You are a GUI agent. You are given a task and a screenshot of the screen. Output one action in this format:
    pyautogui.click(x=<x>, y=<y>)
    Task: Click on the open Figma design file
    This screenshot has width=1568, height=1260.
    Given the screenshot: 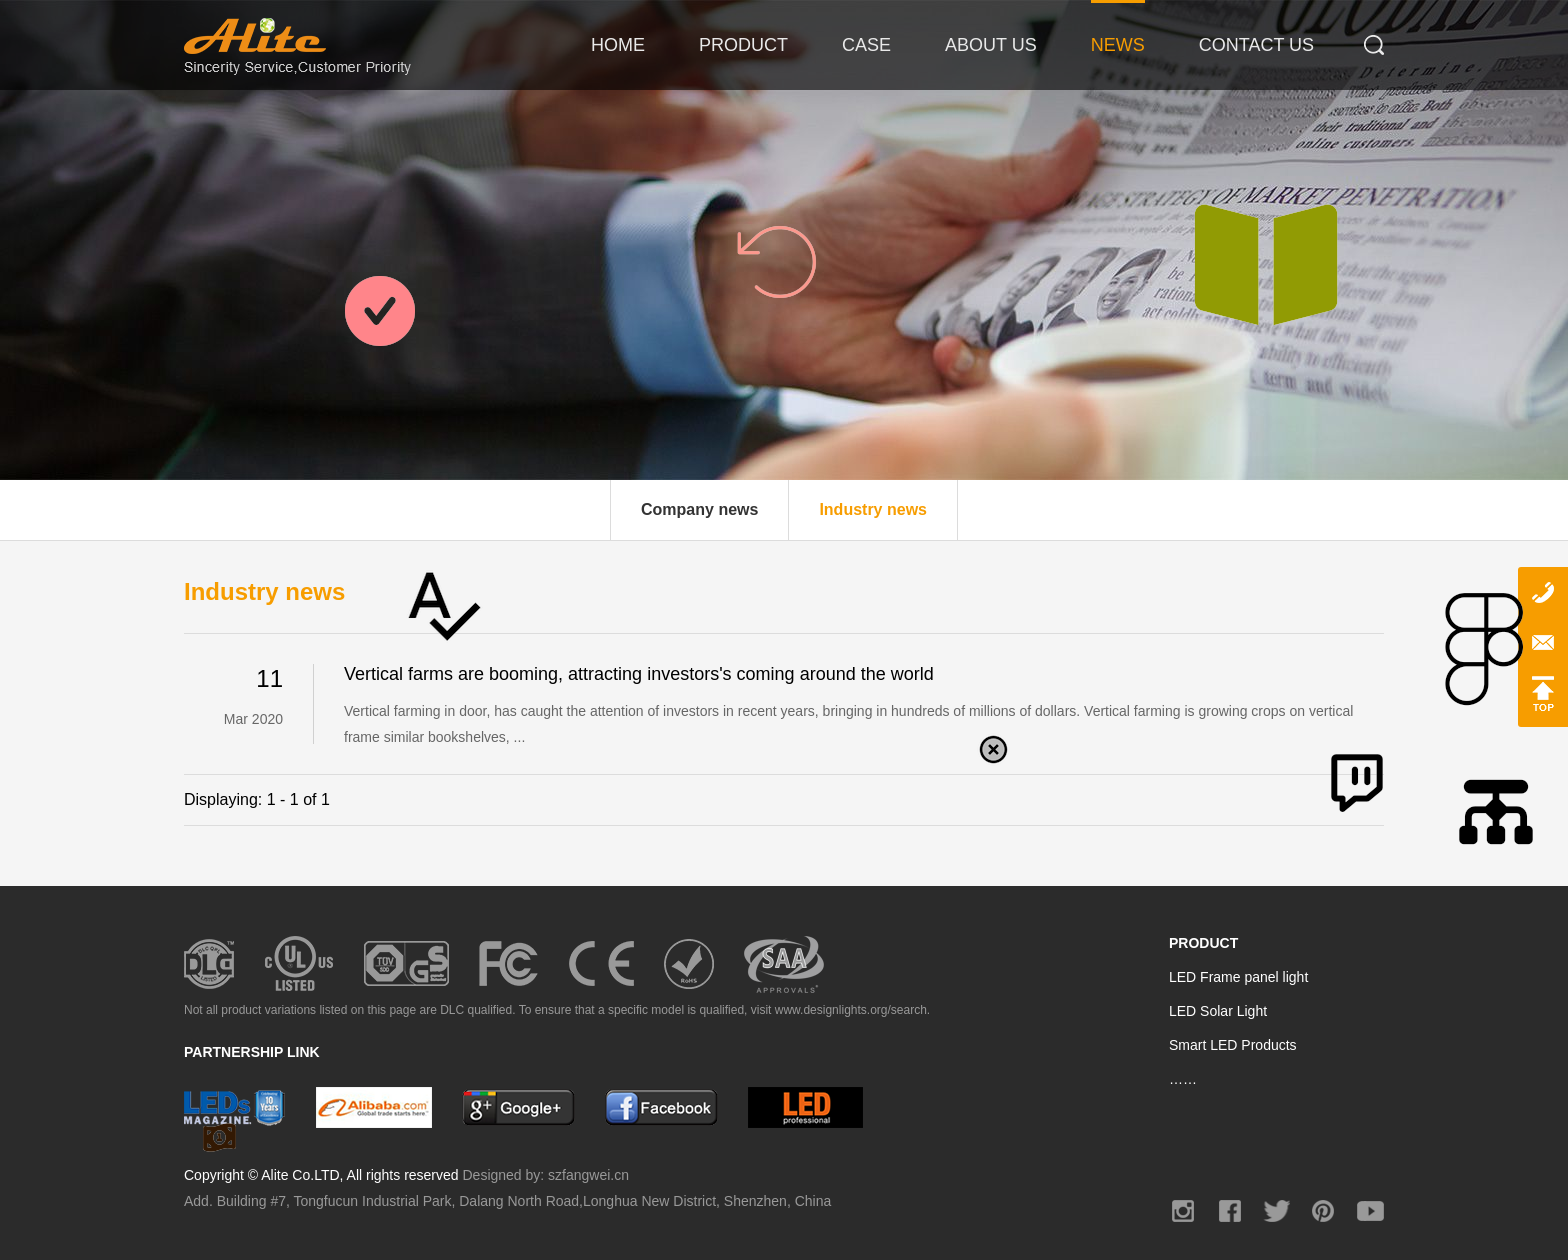 What is the action you would take?
    pyautogui.click(x=1482, y=647)
    